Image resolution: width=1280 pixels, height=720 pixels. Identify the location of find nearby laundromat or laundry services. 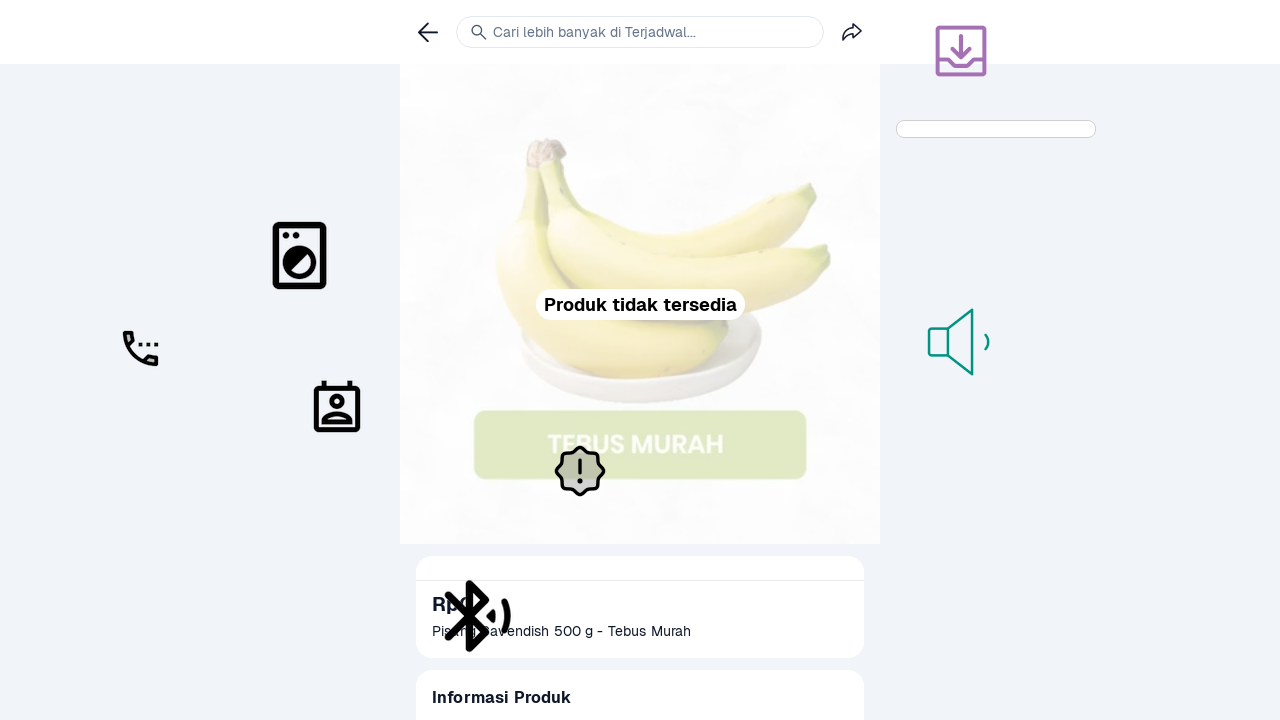
(299, 255).